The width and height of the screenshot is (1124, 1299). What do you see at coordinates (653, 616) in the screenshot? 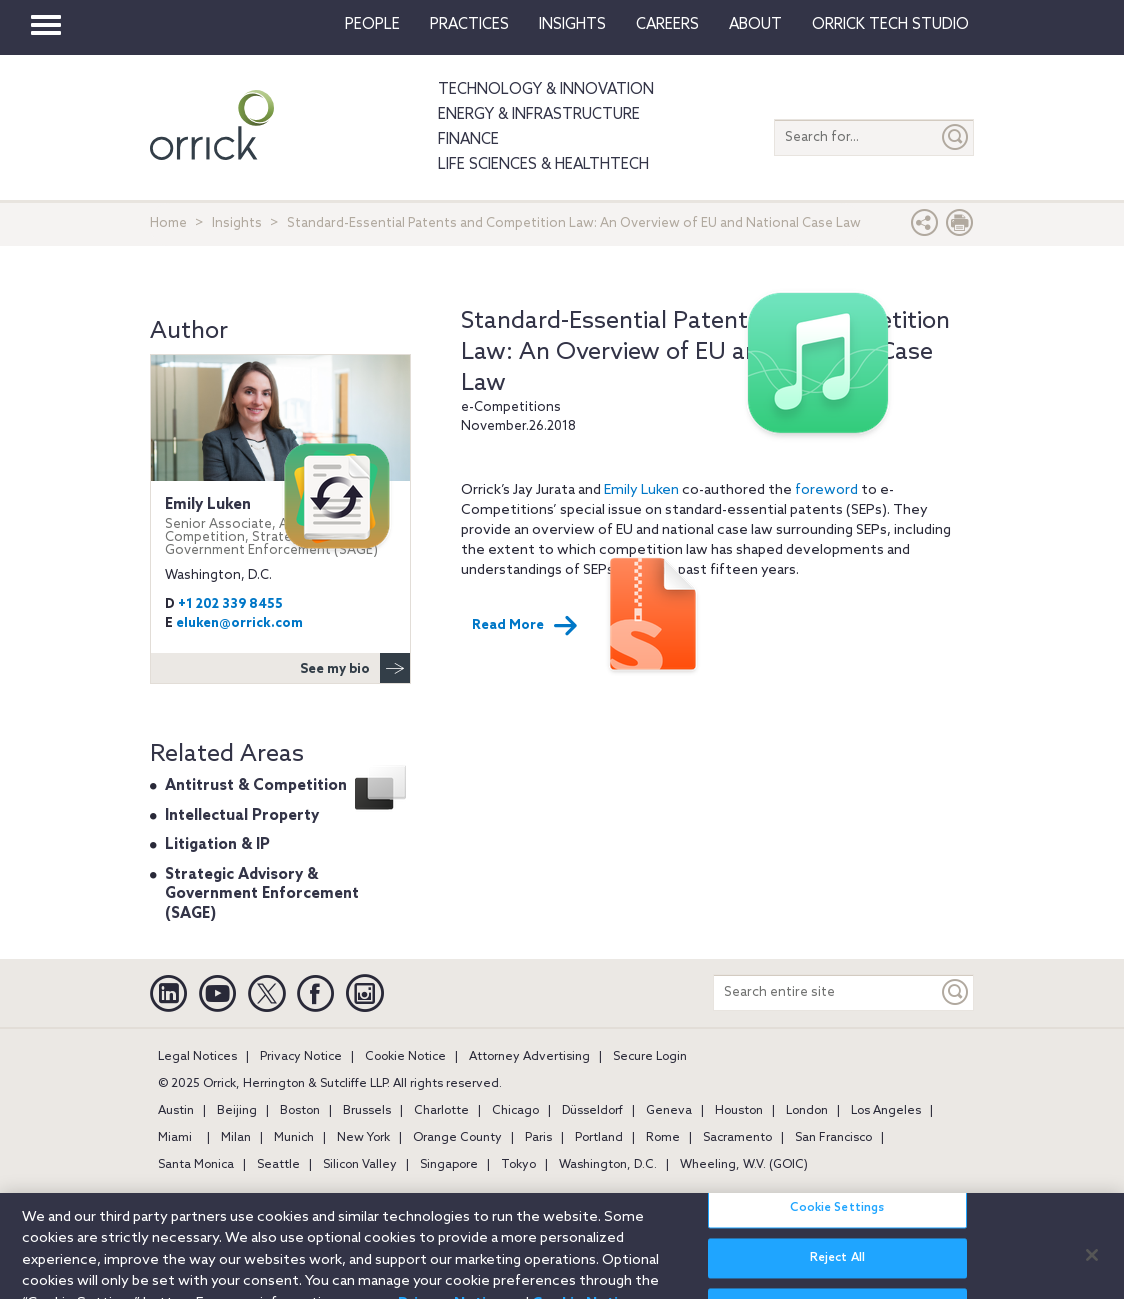
I see `sogou input method skin file` at bounding box center [653, 616].